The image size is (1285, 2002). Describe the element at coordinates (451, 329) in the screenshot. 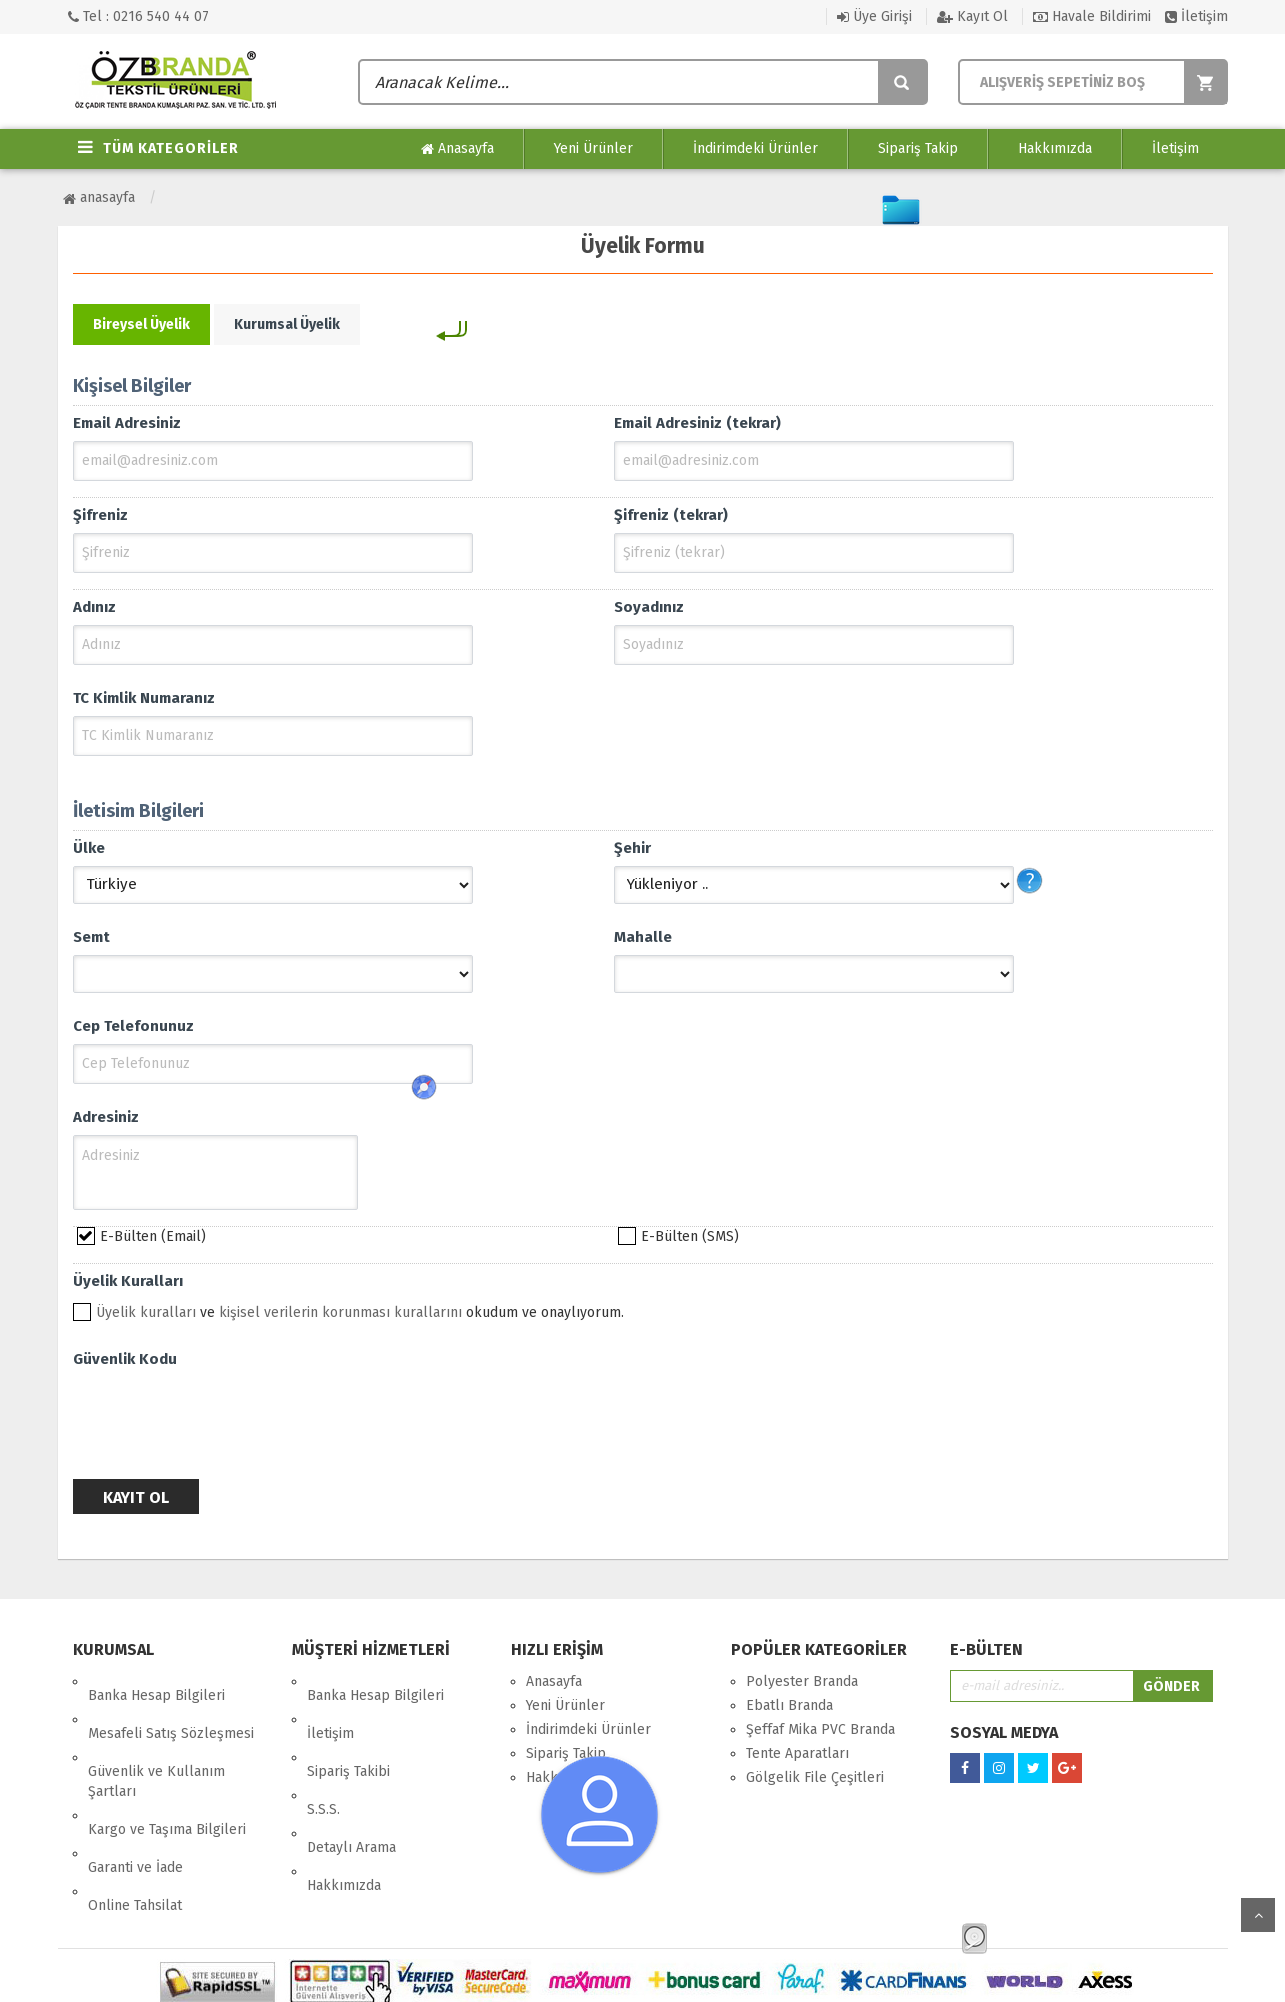

I see `reply to all recipients of an email` at that location.